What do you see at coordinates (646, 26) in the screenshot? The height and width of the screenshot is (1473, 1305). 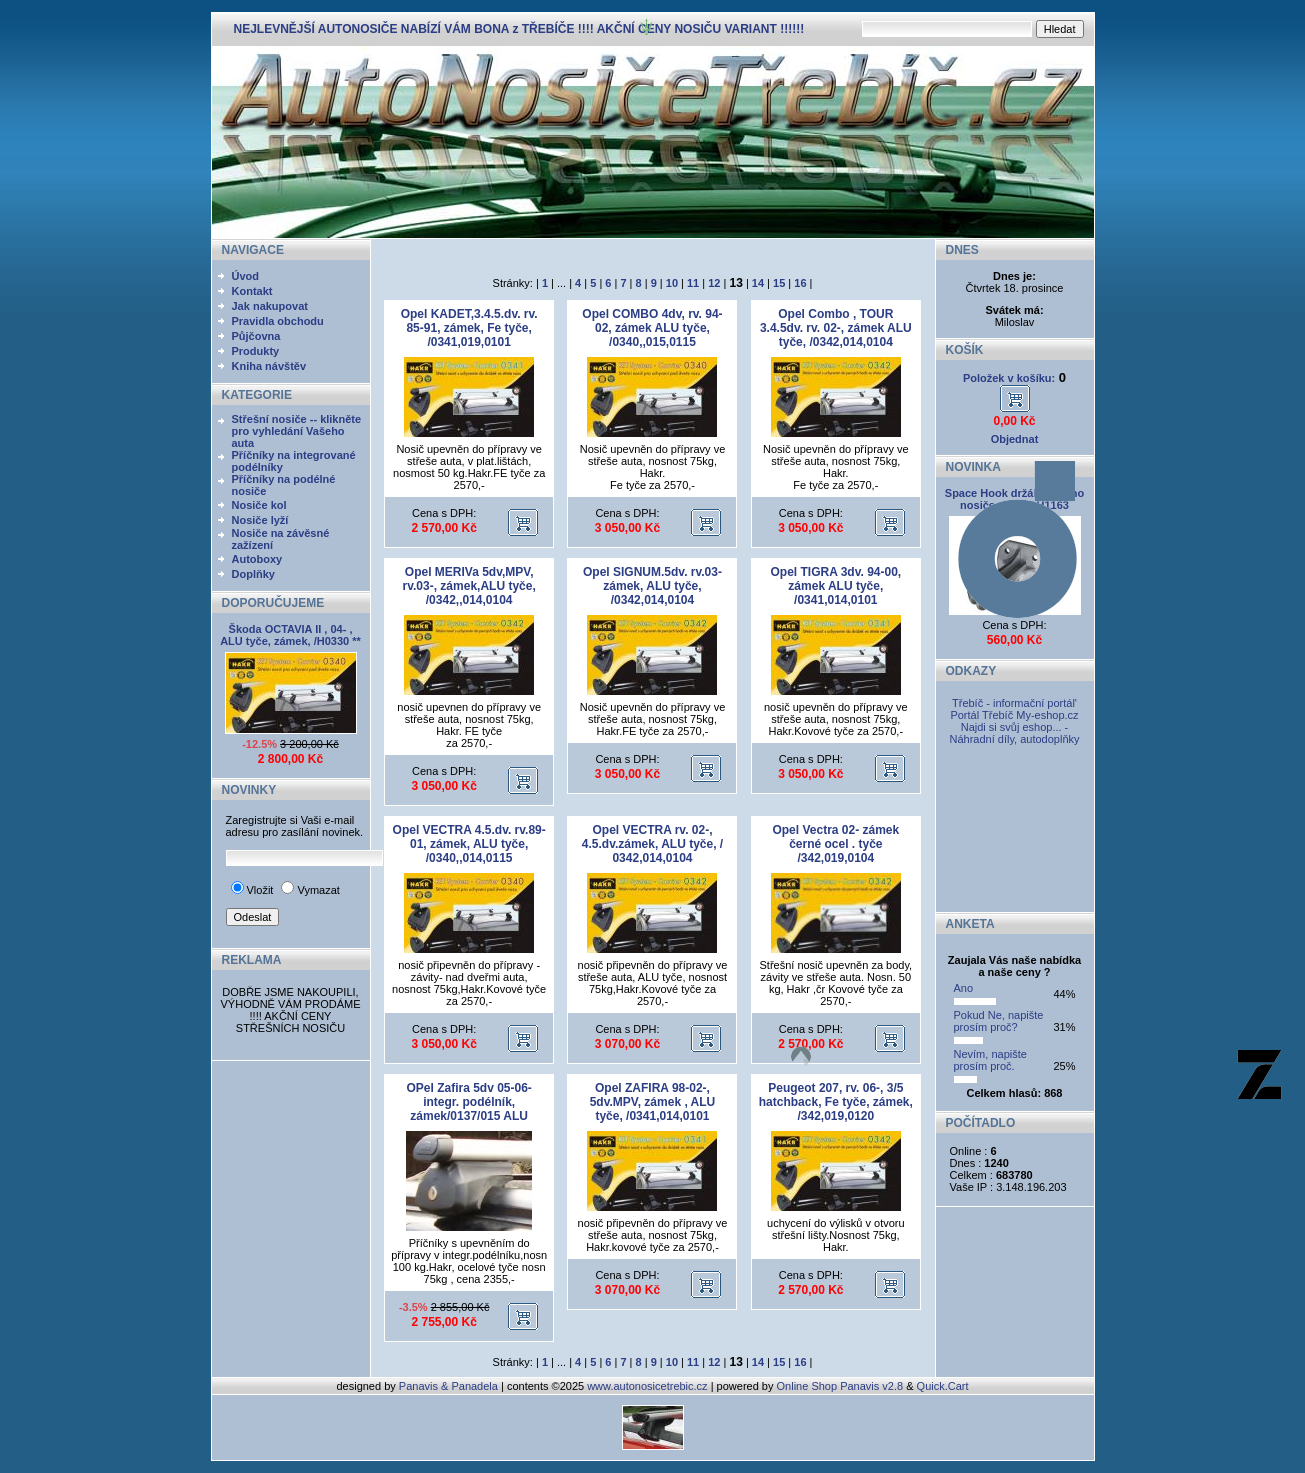 I see `maserati brand logo` at bounding box center [646, 26].